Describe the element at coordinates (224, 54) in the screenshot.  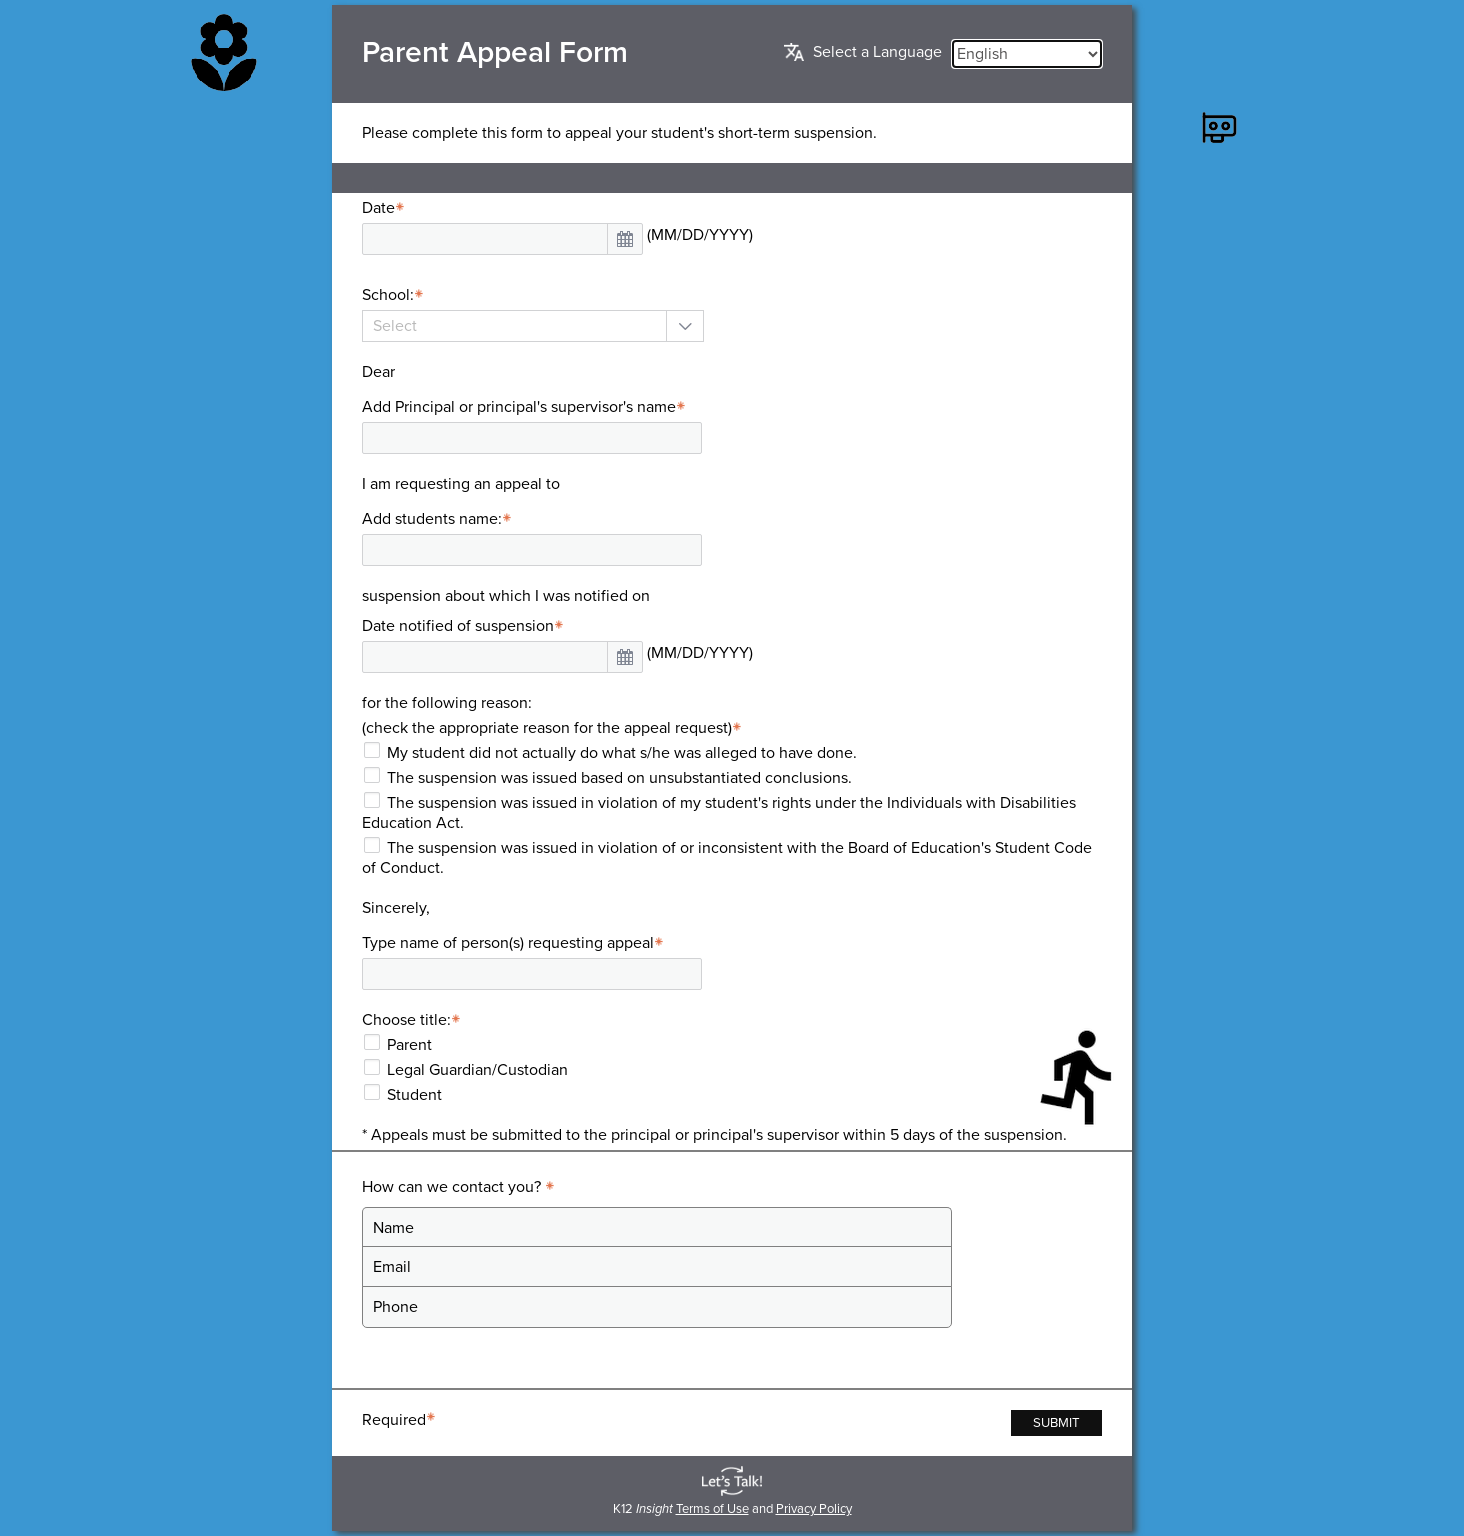
I see `find nearby florists or flower shops` at that location.